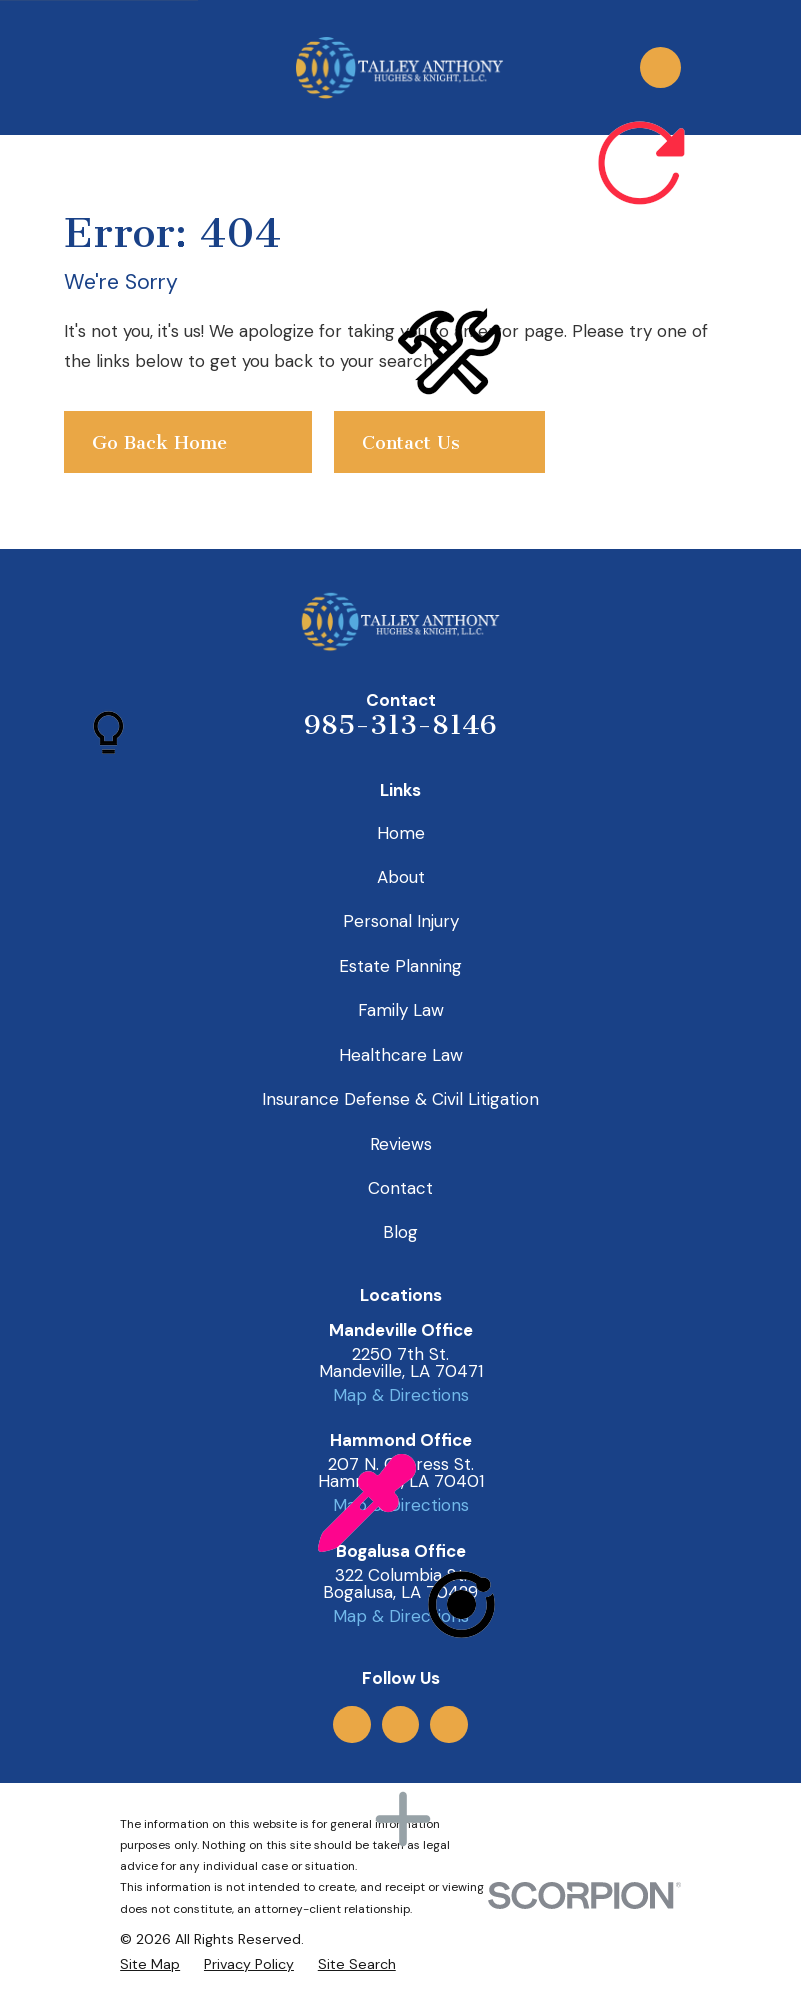 Image resolution: width=801 pixels, height=2008 pixels. What do you see at coordinates (461, 1604) in the screenshot?
I see `ionic framework logo` at bounding box center [461, 1604].